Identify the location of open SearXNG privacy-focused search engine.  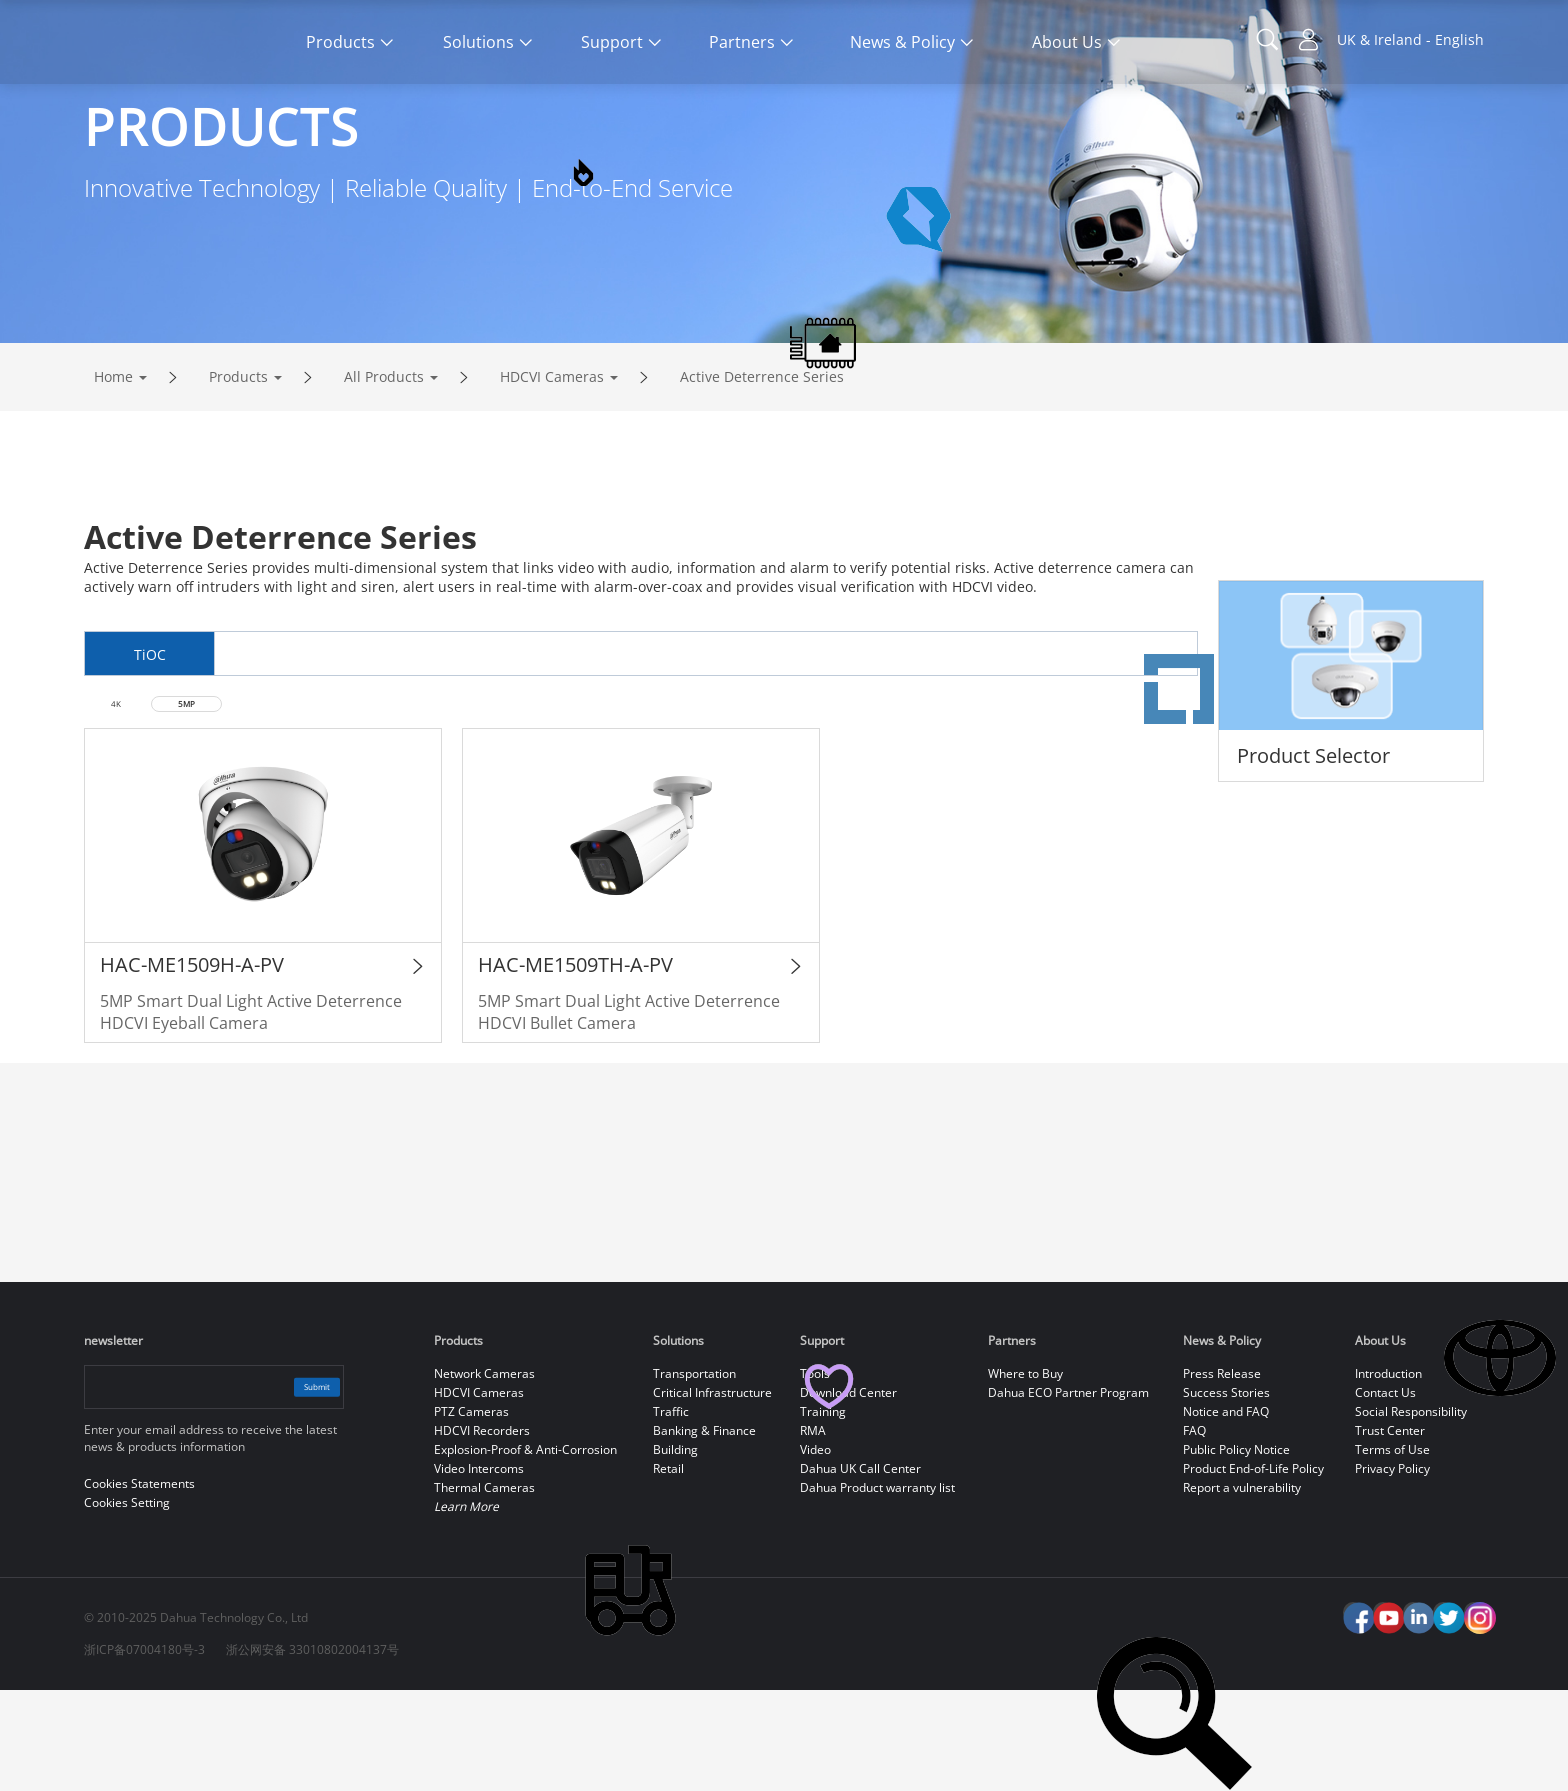
(1174, 1713).